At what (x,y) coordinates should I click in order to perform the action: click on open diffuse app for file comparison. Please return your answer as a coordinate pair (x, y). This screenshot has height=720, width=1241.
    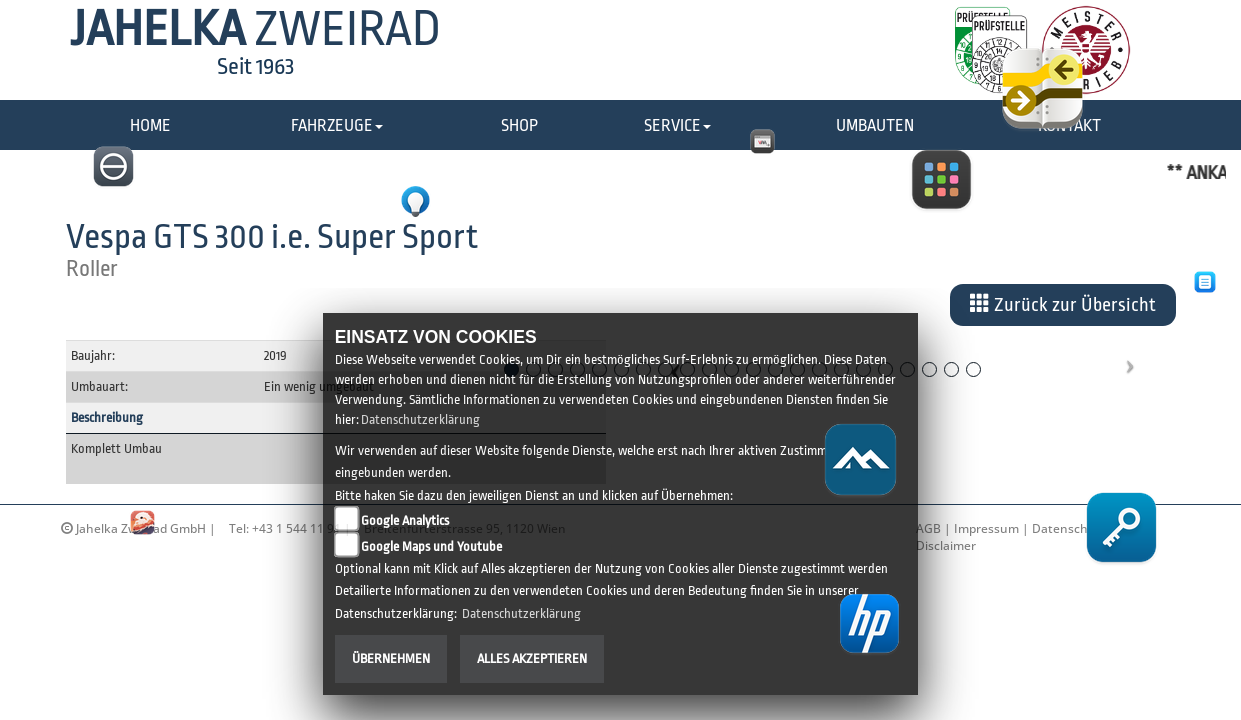
    Looking at the image, I should click on (1042, 88).